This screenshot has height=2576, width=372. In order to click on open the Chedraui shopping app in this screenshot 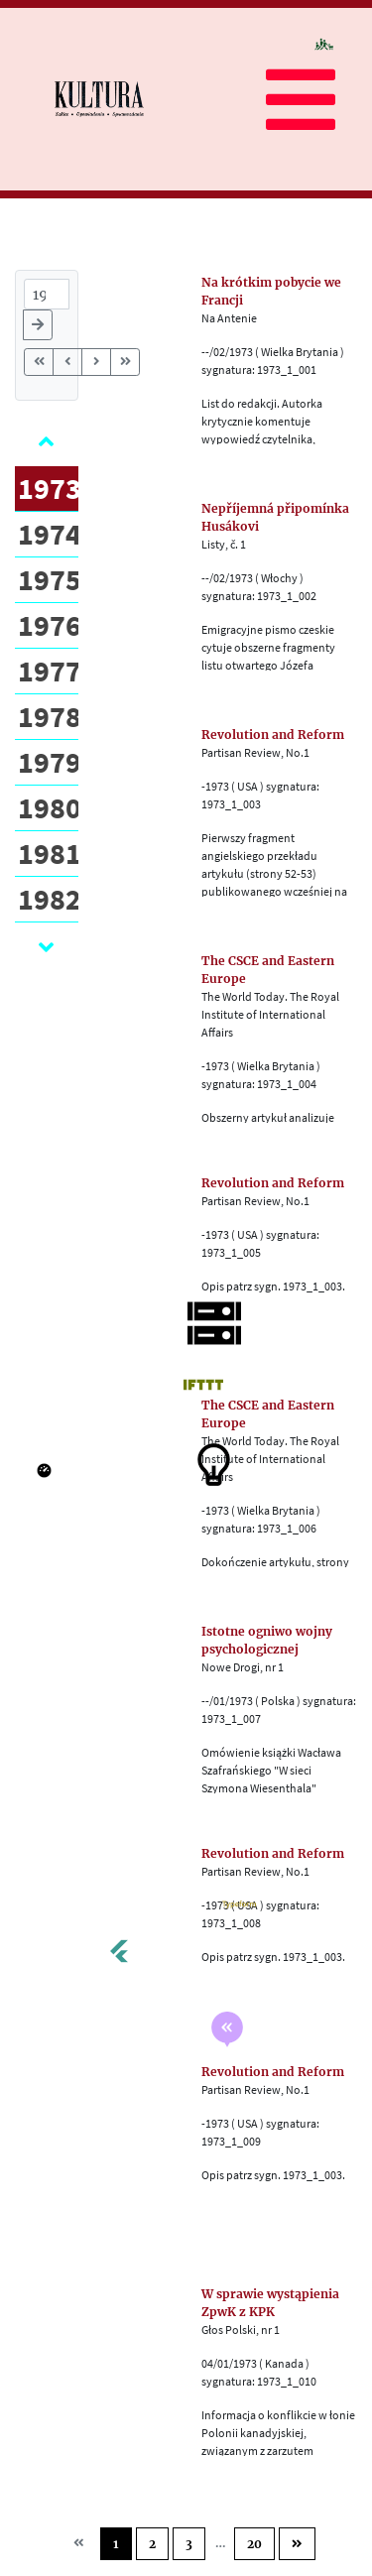, I will do `click(323, 44)`.